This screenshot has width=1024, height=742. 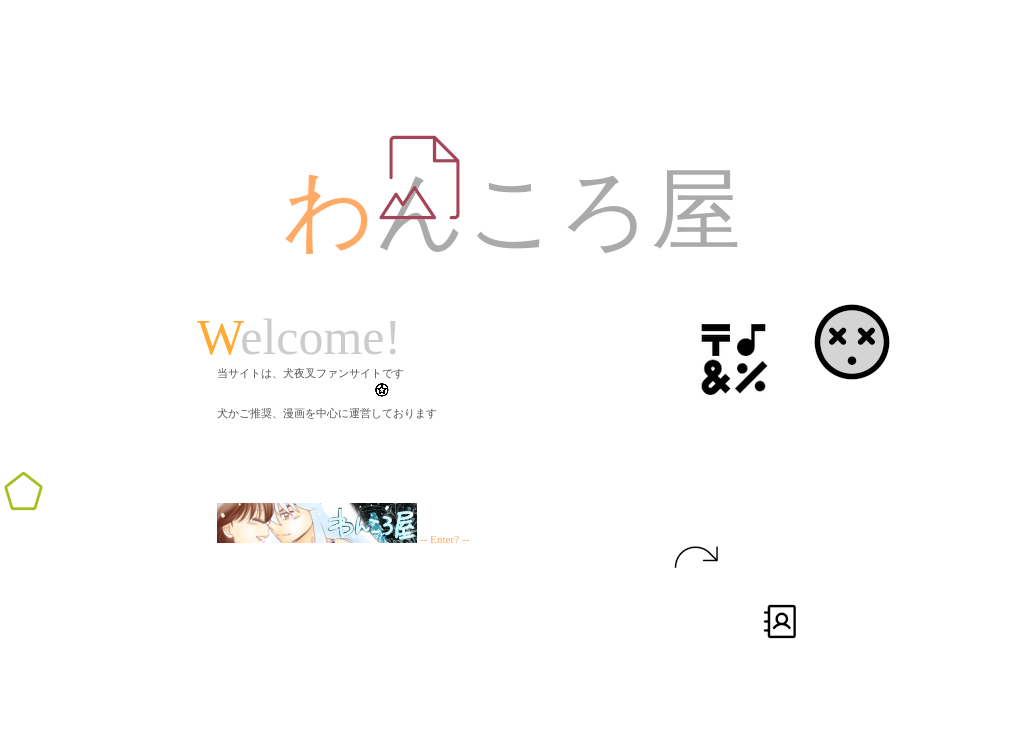 What do you see at coordinates (733, 359) in the screenshot?
I see `access emoji and special characters` at bounding box center [733, 359].